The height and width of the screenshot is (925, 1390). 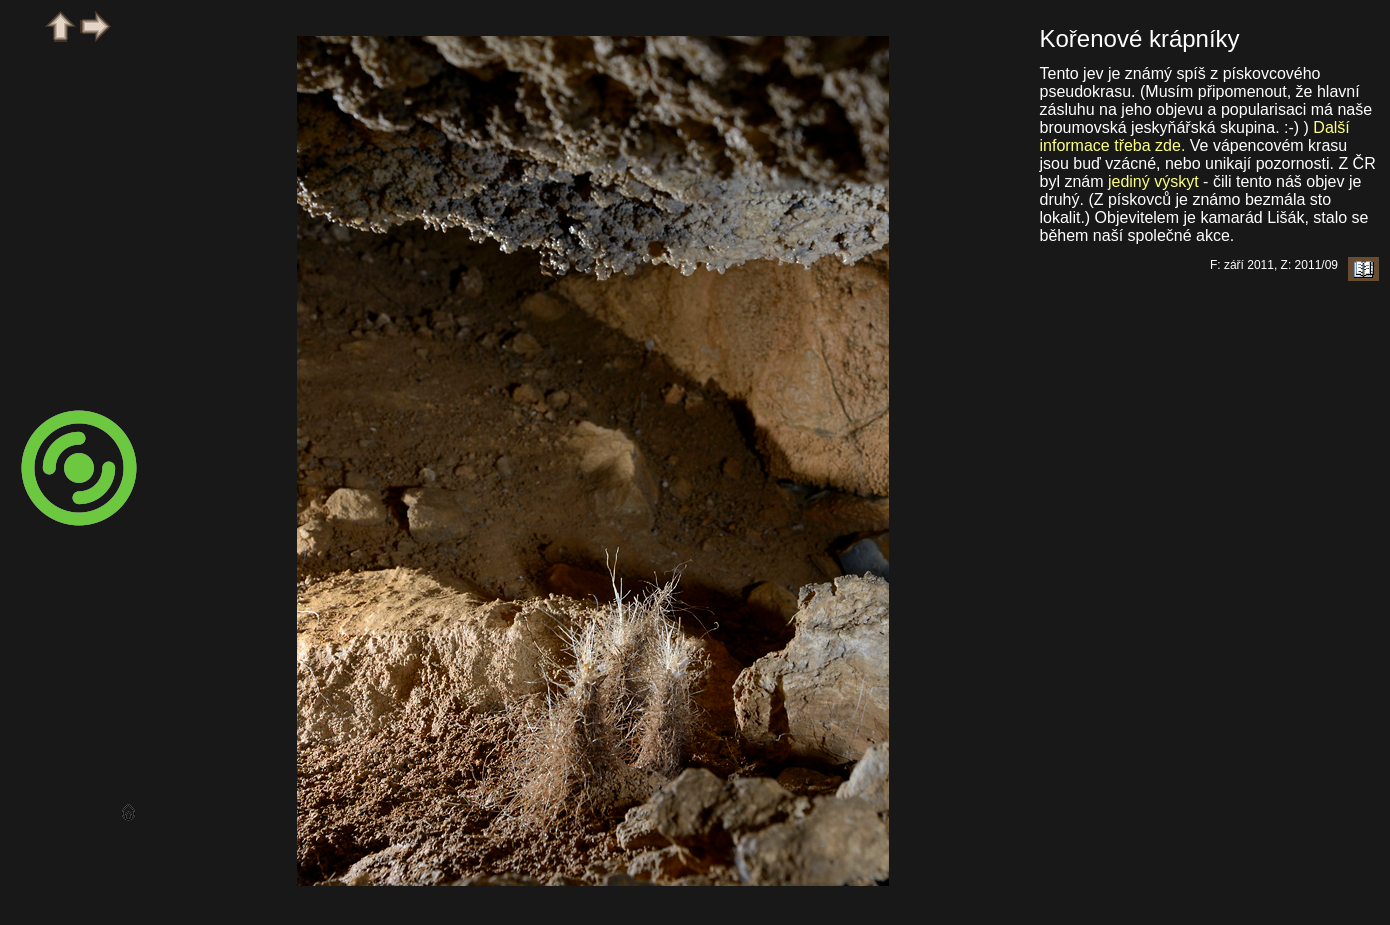 I want to click on indicates trending or hot content, so click(x=128, y=812).